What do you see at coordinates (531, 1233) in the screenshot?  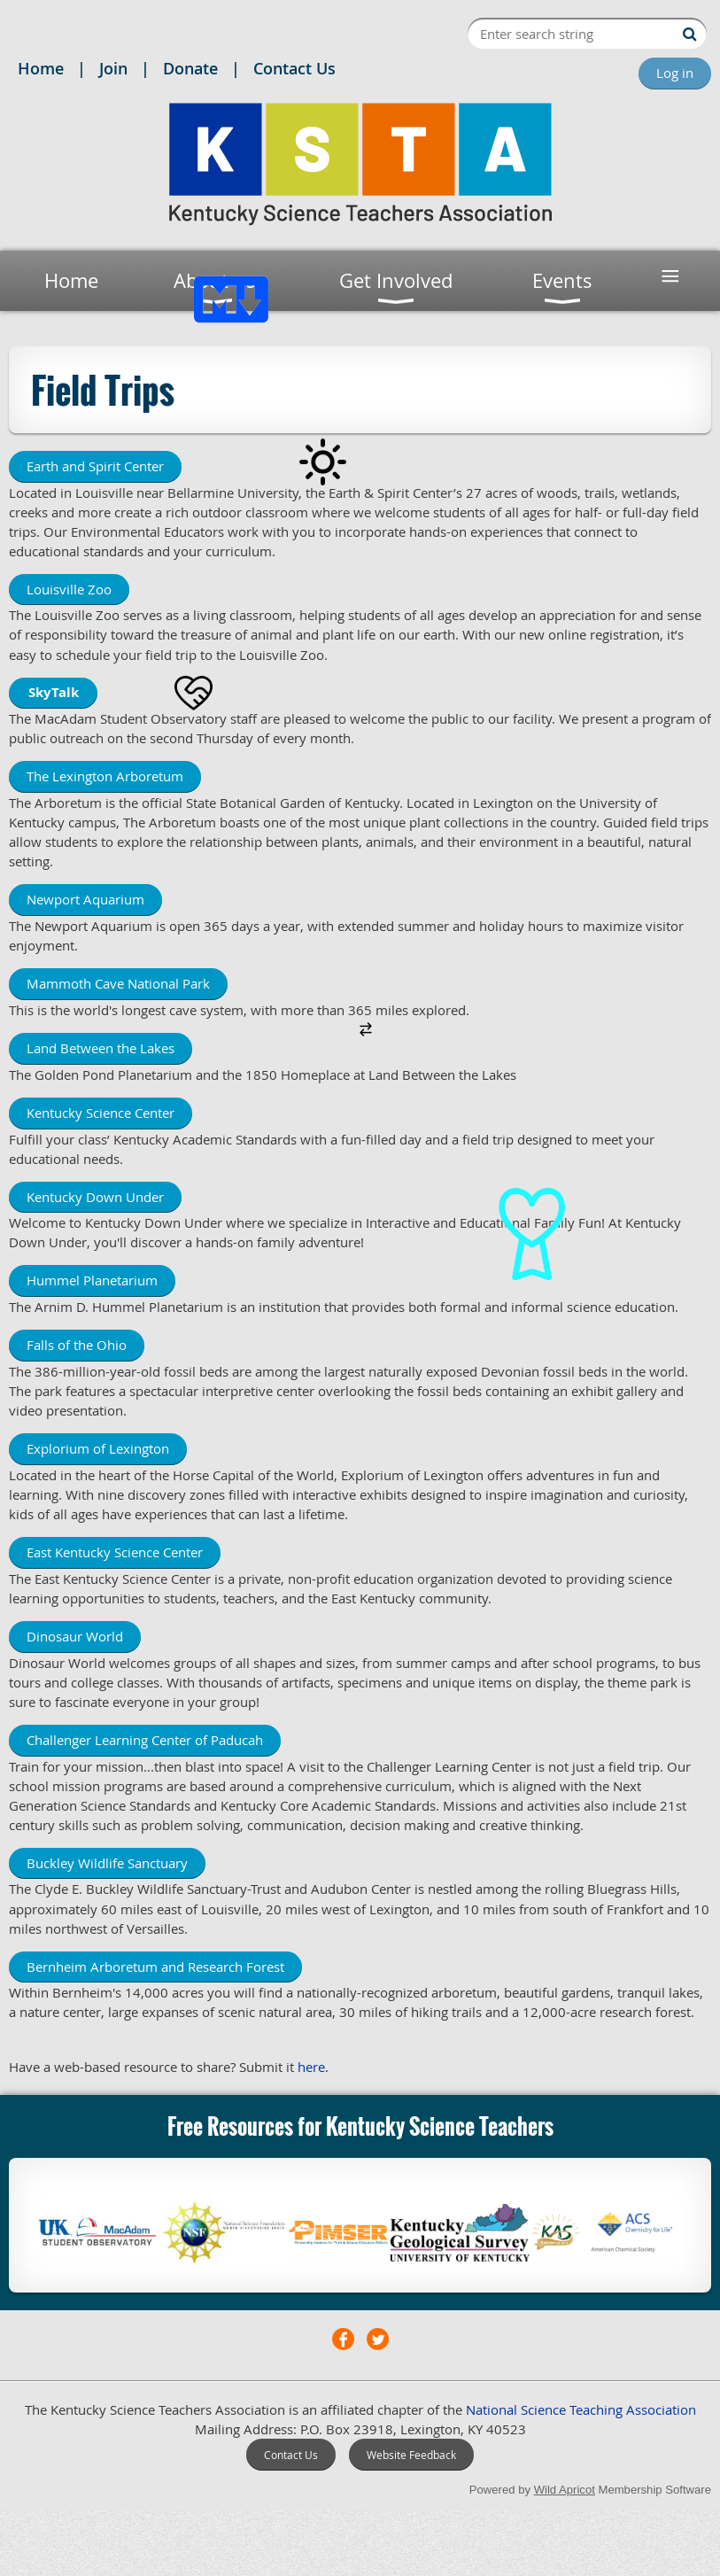 I see `view sponsor tiers and levels` at bounding box center [531, 1233].